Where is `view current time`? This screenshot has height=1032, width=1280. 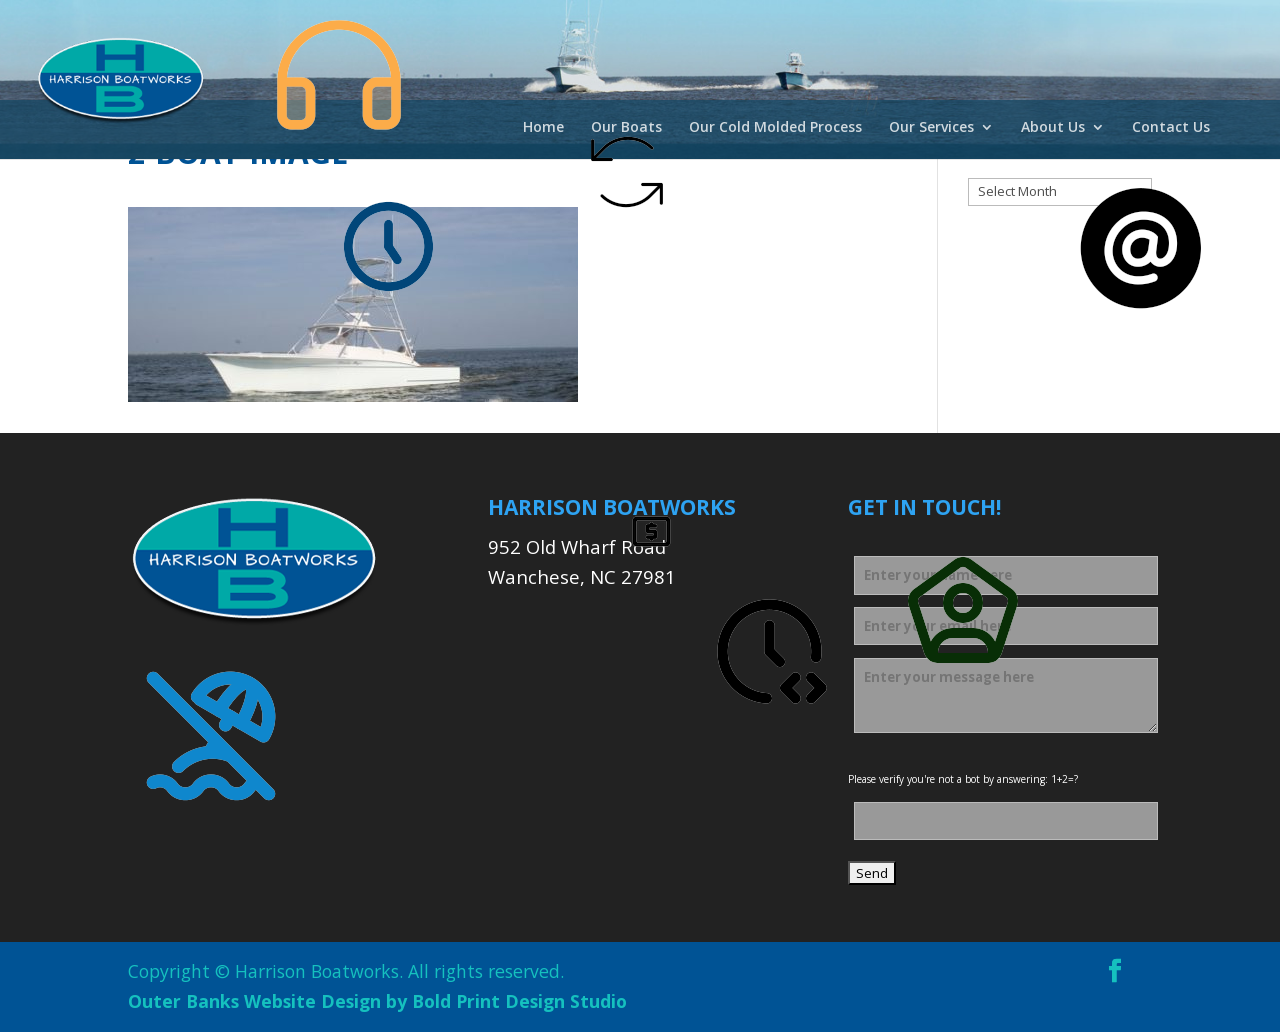 view current time is located at coordinates (388, 246).